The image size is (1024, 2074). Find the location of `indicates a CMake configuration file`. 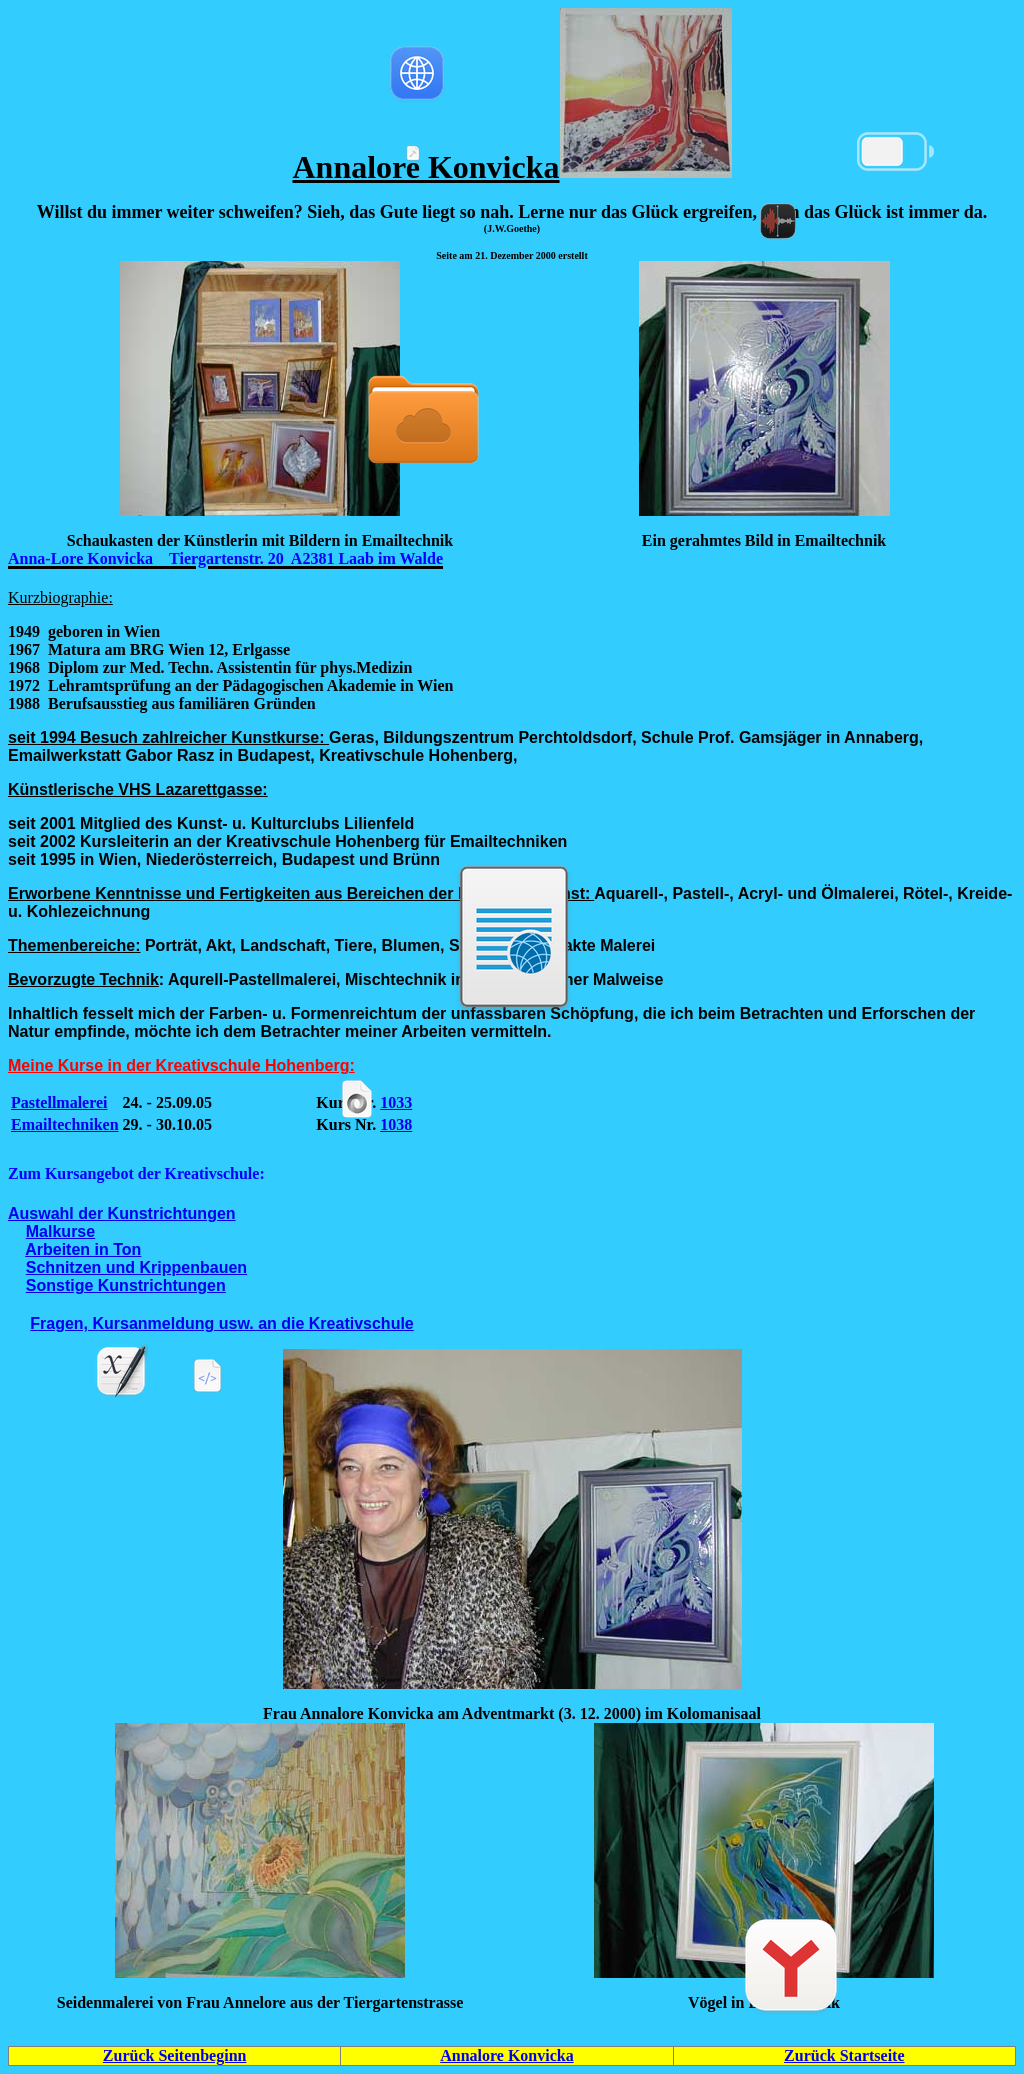

indicates a CMake configuration file is located at coordinates (413, 153).